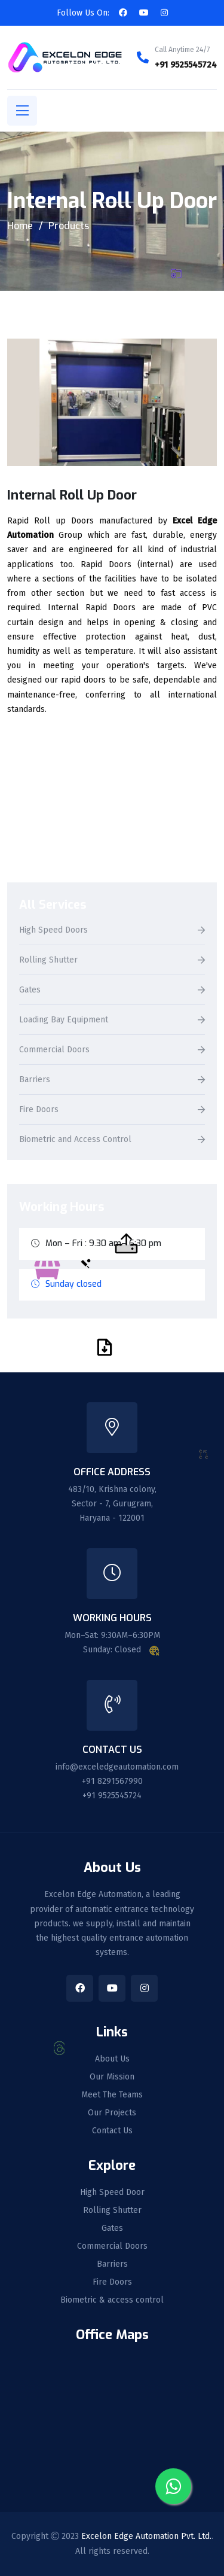  Describe the element at coordinates (85, 1263) in the screenshot. I see `access cricket sports scores or news` at that location.